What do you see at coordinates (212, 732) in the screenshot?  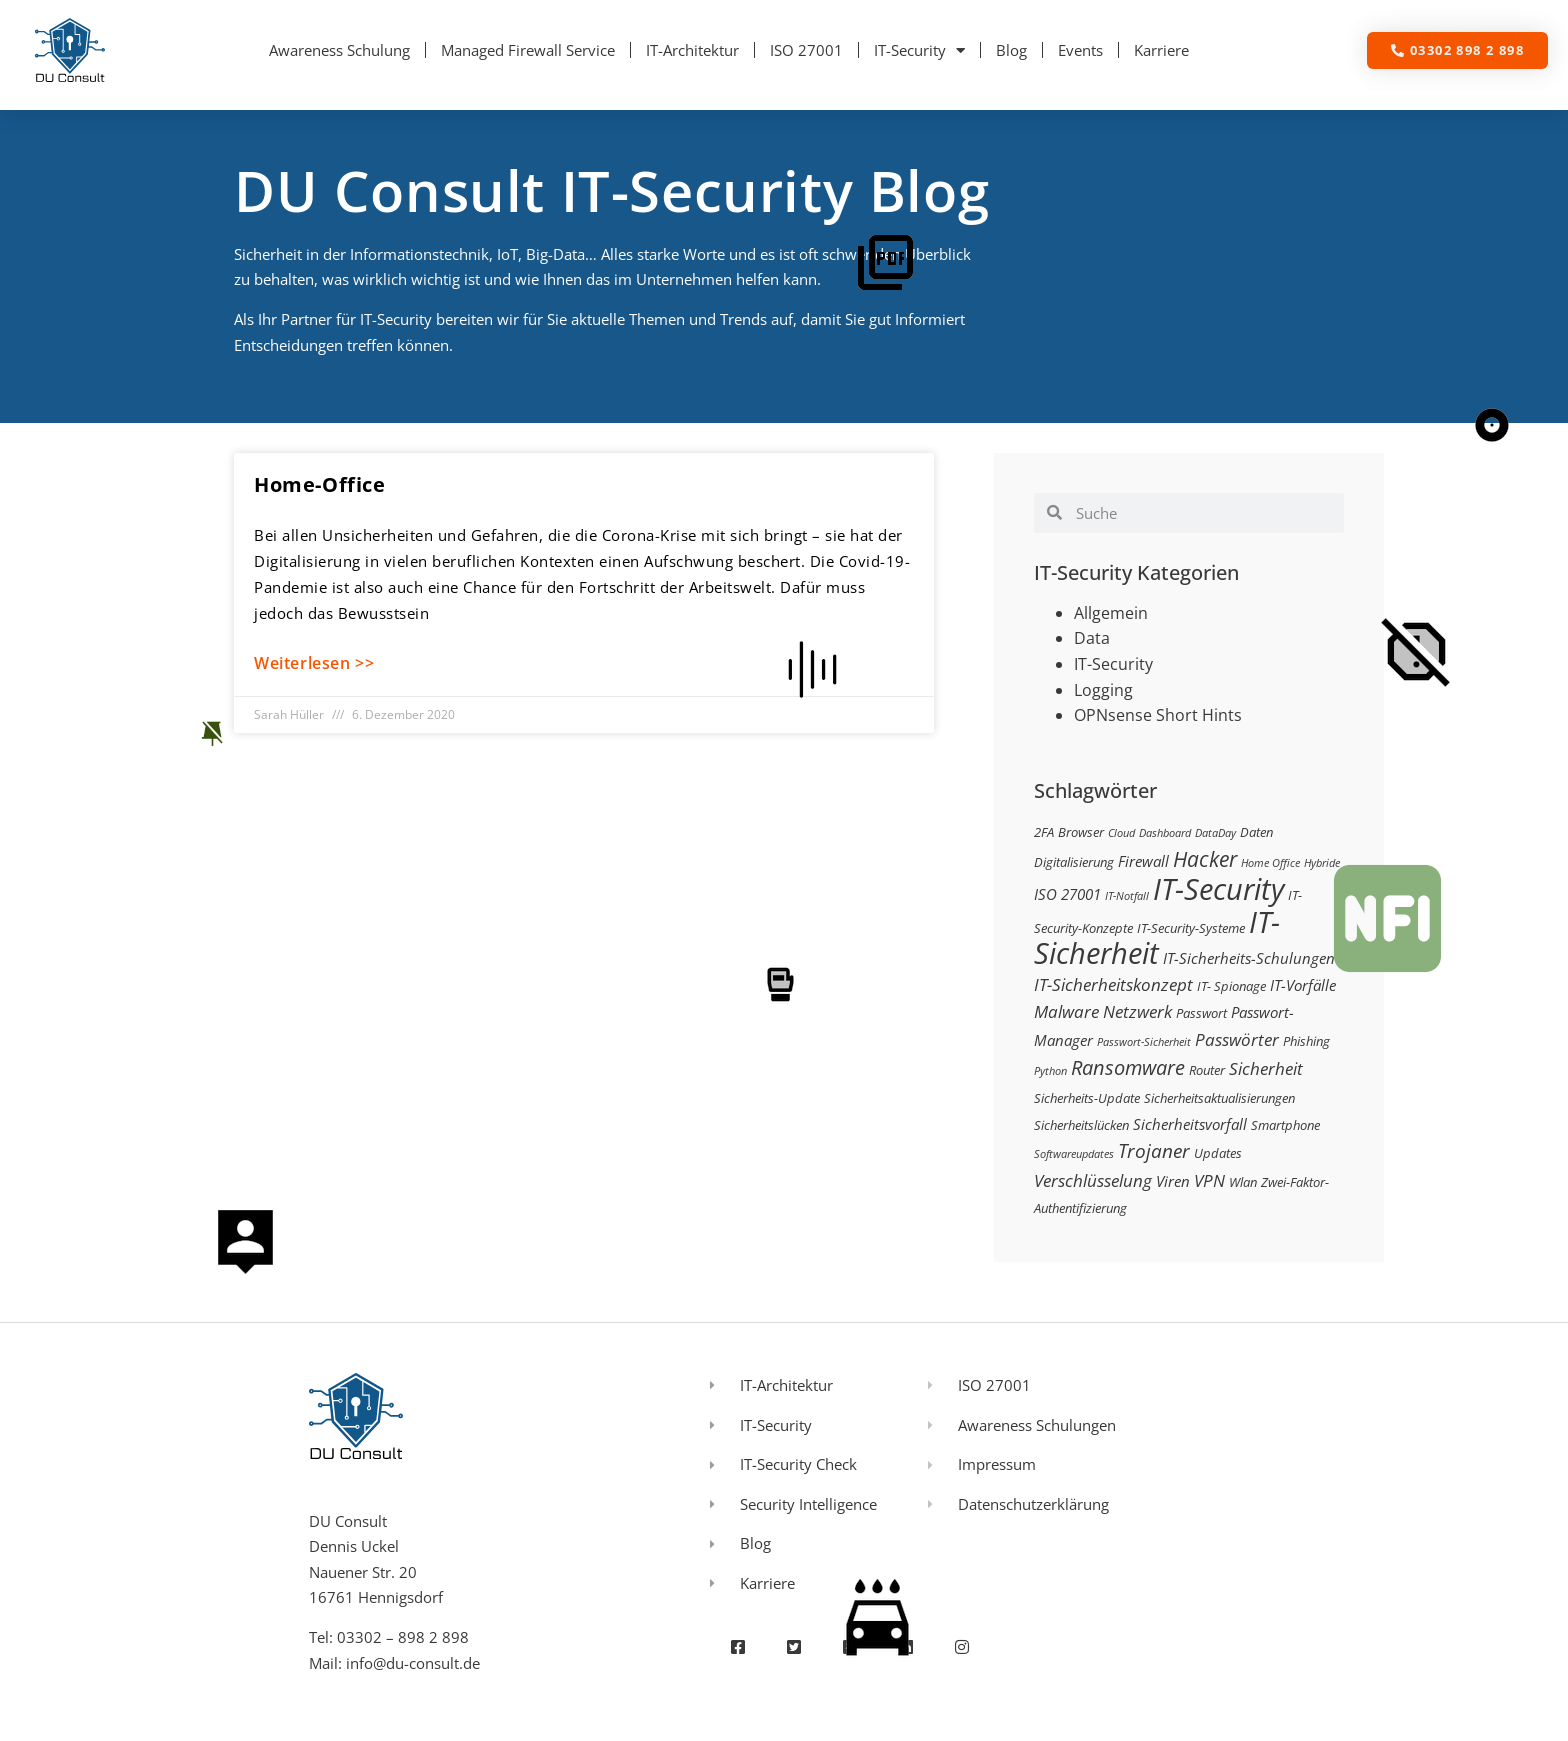 I see `unpin this item` at bounding box center [212, 732].